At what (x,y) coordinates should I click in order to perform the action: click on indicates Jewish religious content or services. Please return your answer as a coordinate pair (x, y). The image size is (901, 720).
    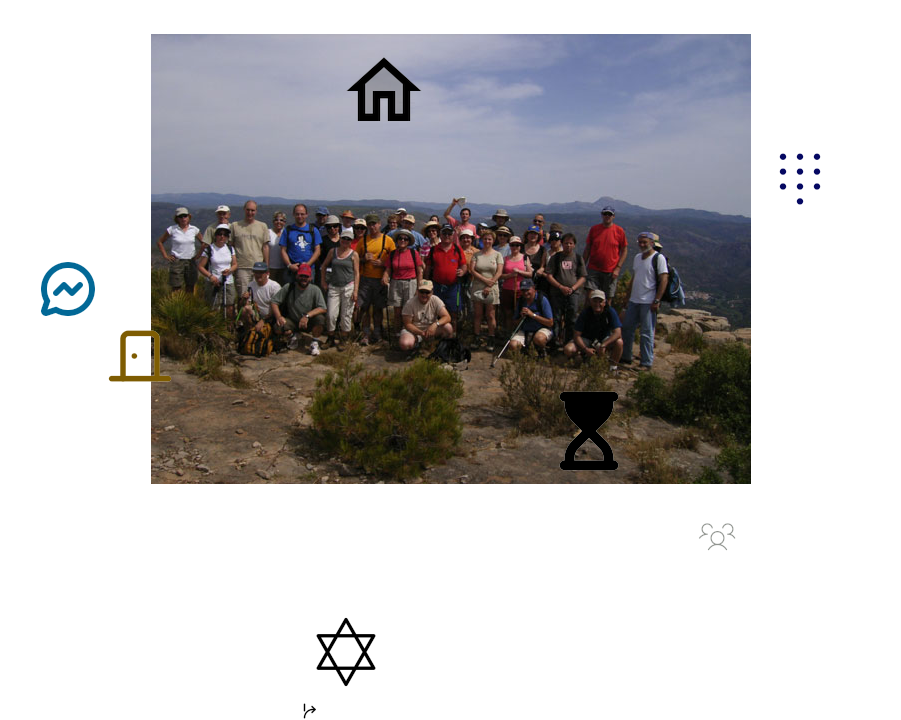
    Looking at the image, I should click on (346, 652).